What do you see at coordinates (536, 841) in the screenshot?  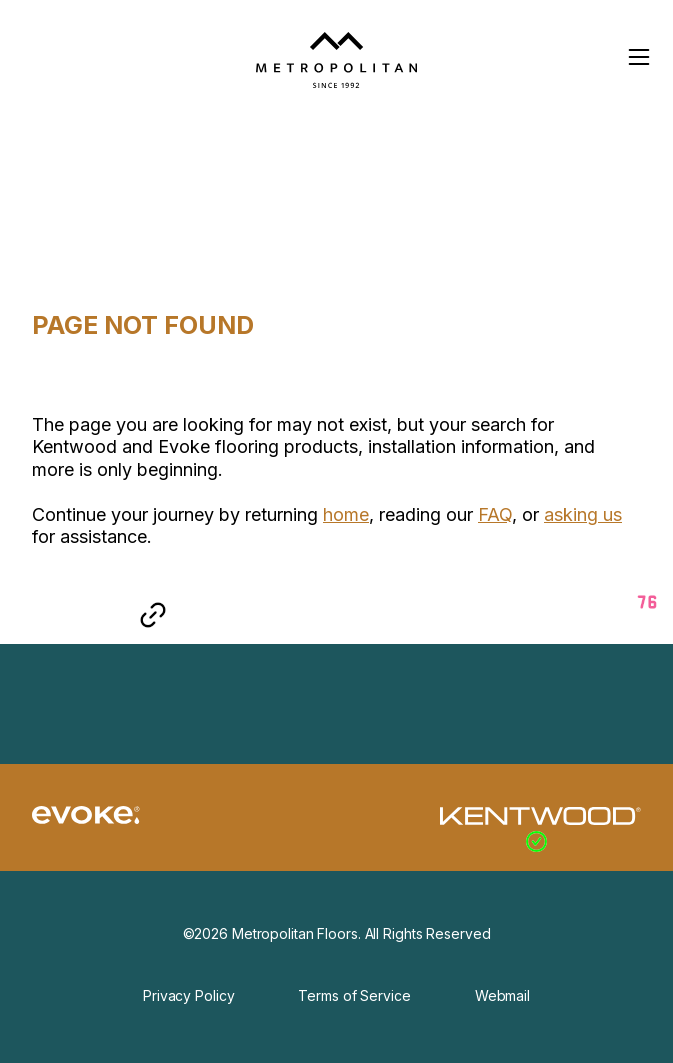 I see `confirms a completed action or task` at bounding box center [536, 841].